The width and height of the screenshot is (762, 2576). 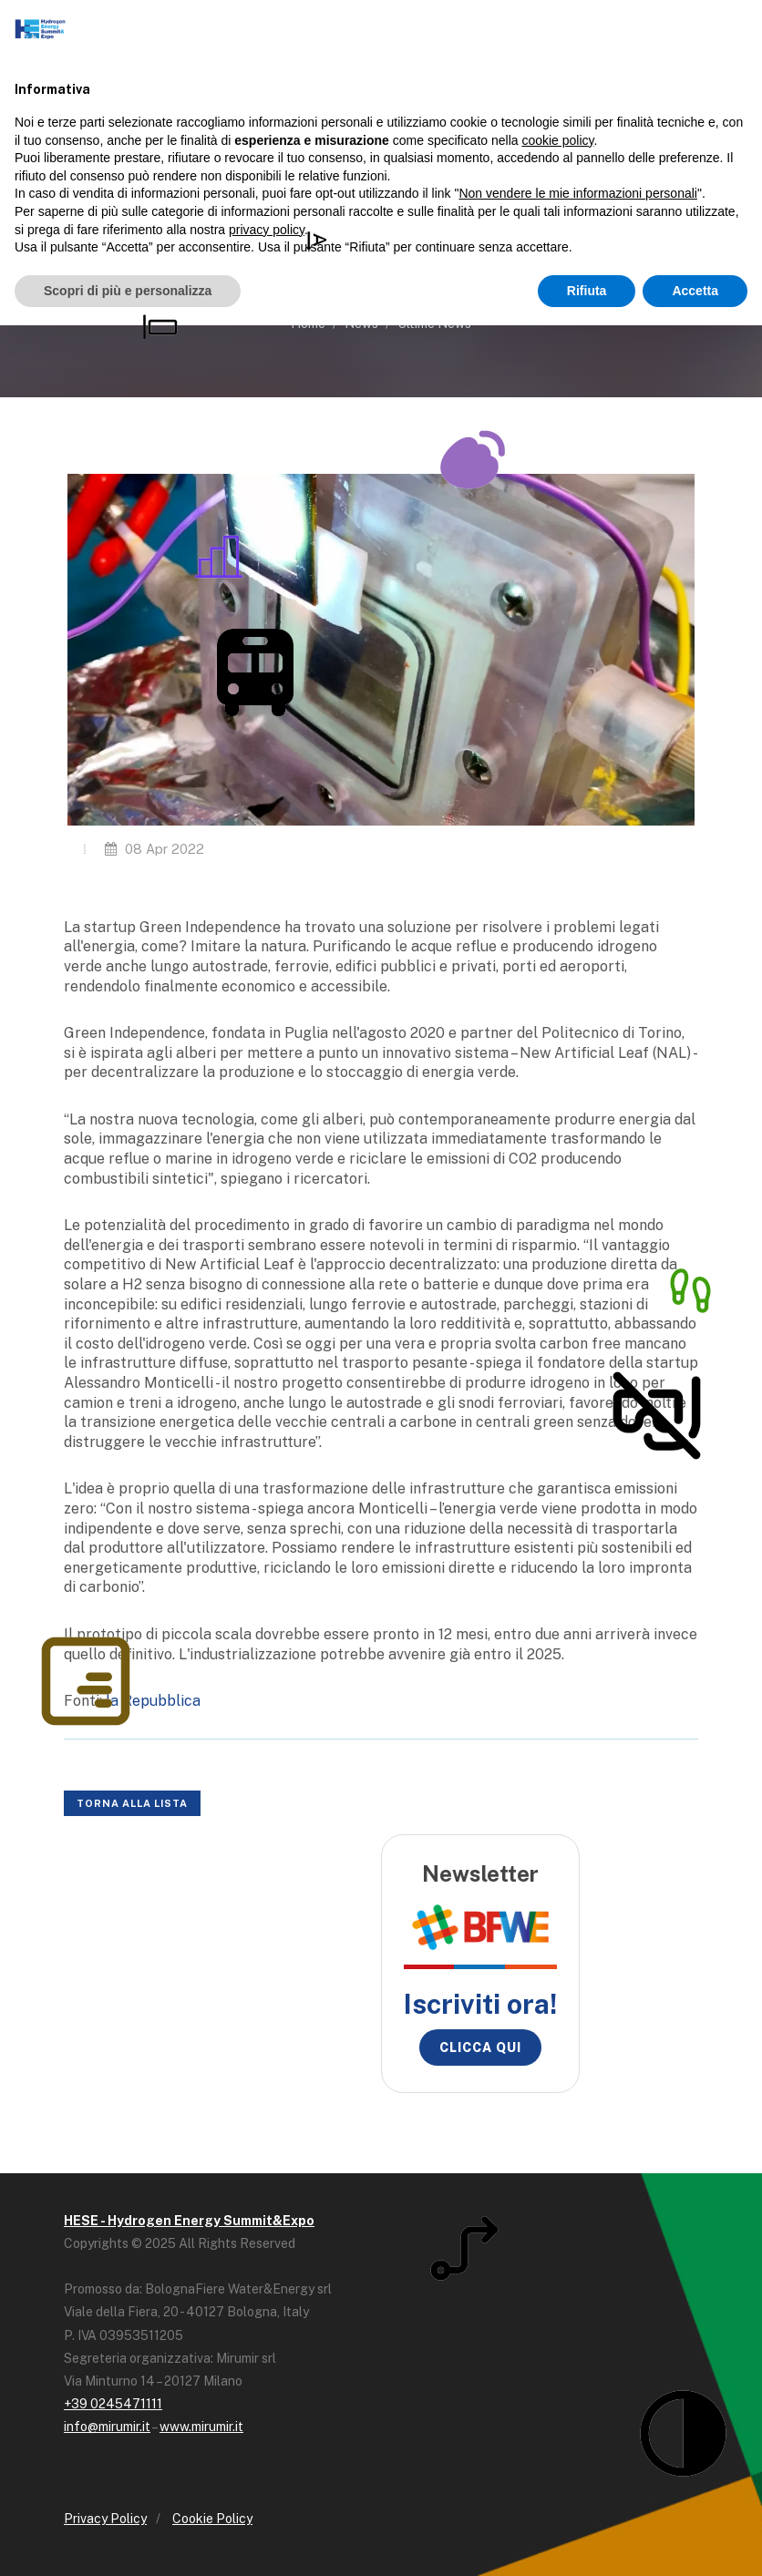 What do you see at coordinates (219, 558) in the screenshot?
I see `view analytics or statistics` at bounding box center [219, 558].